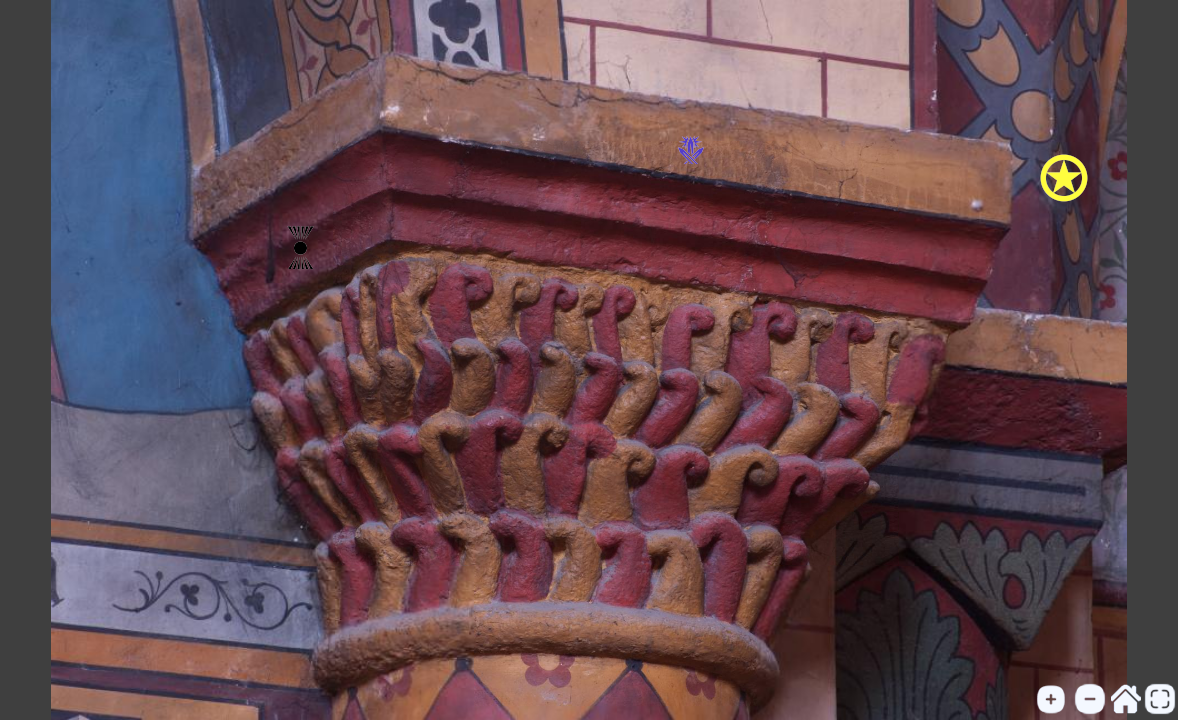  I want to click on activate team unity or group attack ability, so click(691, 150).